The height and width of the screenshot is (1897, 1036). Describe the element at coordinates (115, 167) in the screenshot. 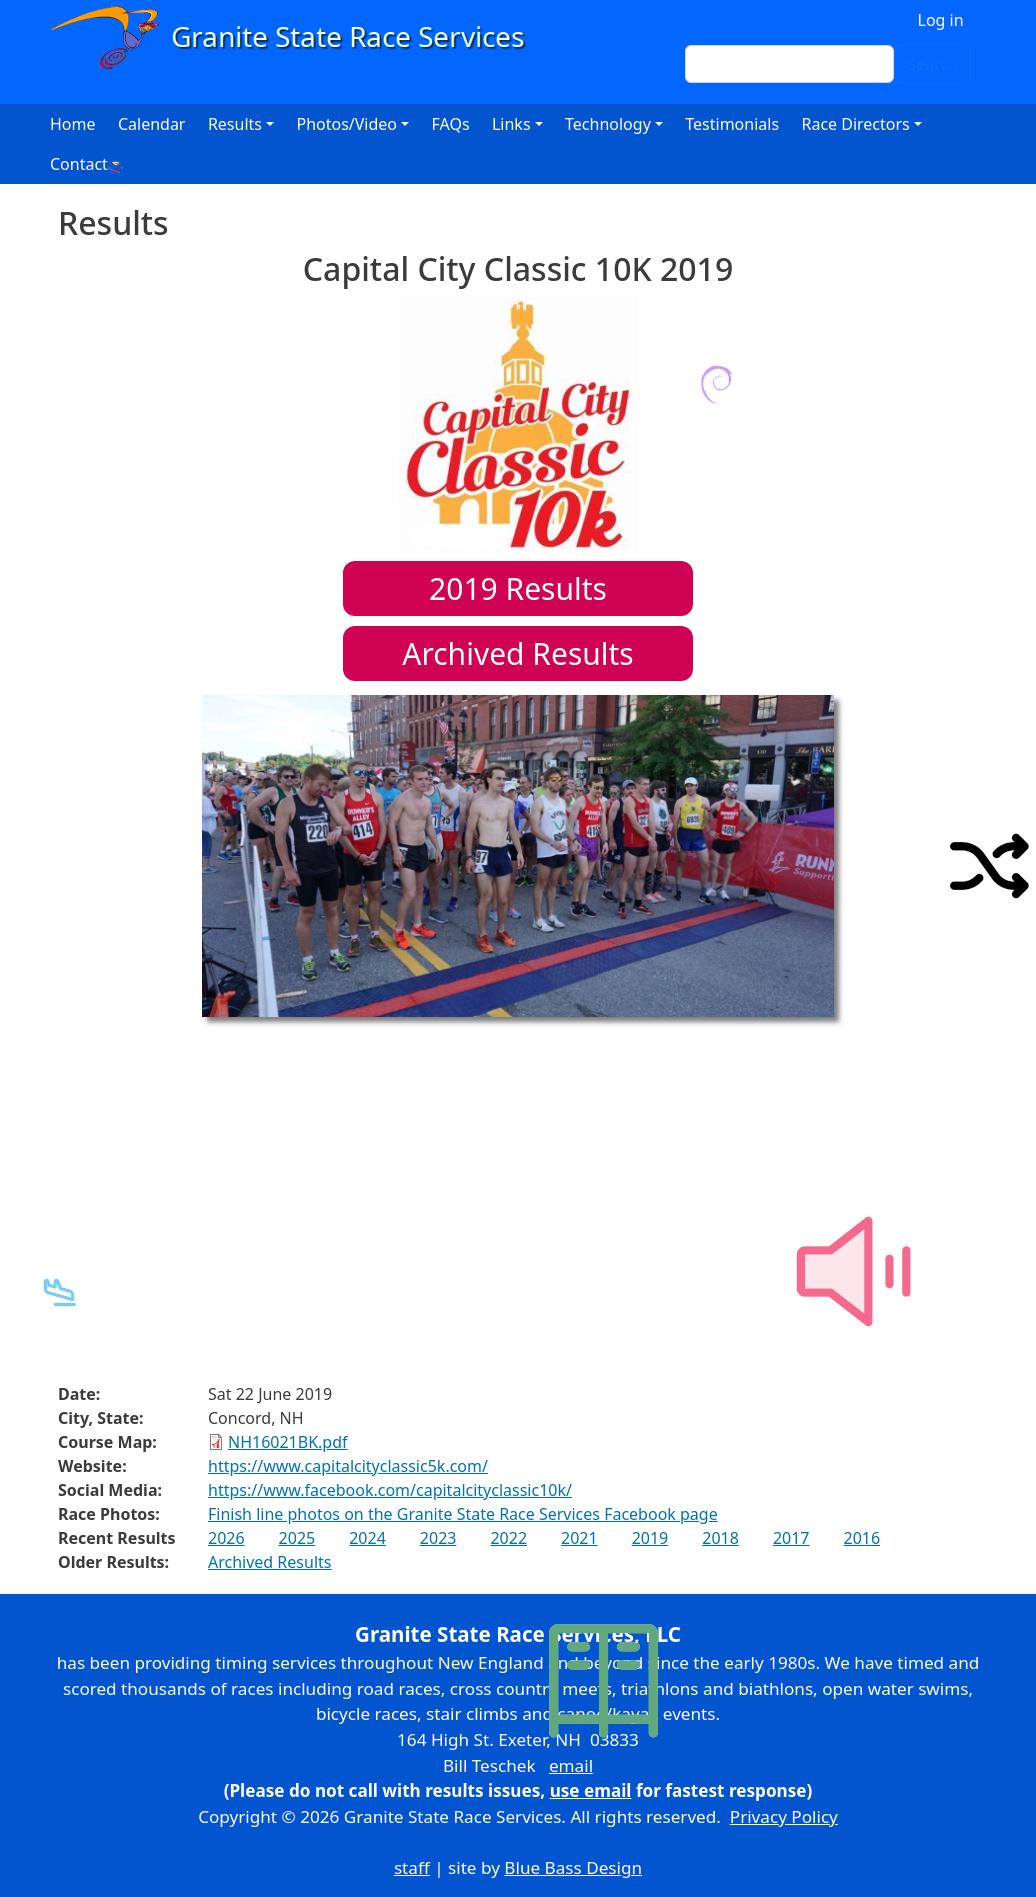

I see `authenticate with biometric fingerprint` at that location.